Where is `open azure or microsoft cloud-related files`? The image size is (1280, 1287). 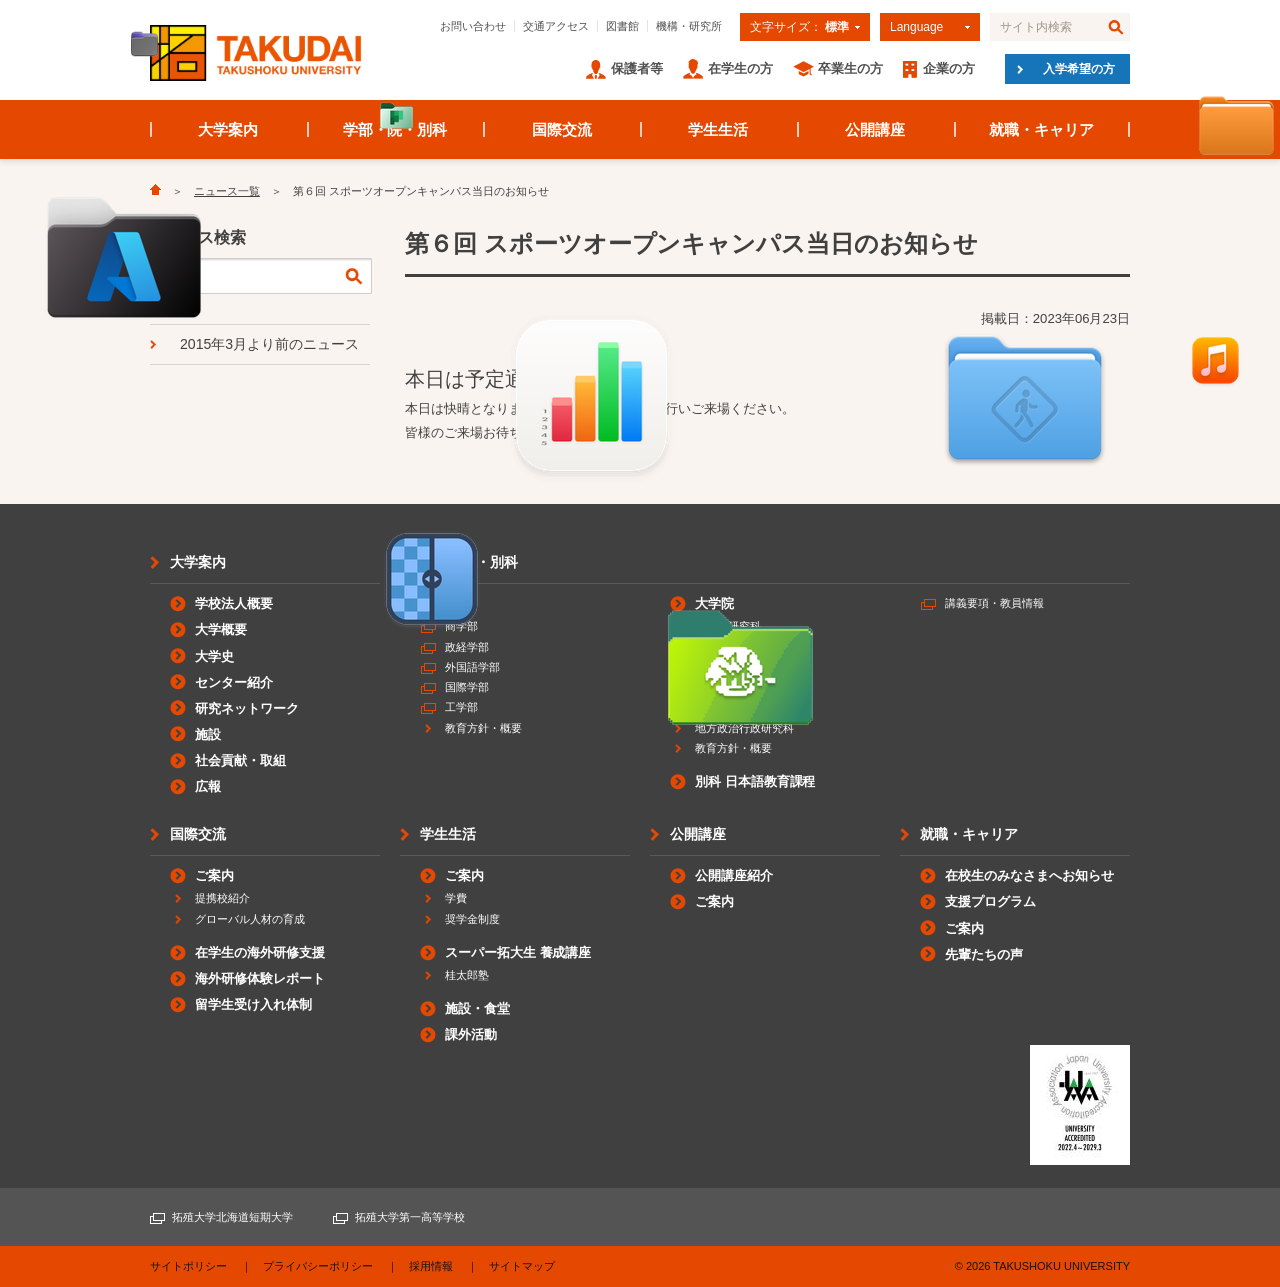 open azure or microsoft cloud-related files is located at coordinates (123, 261).